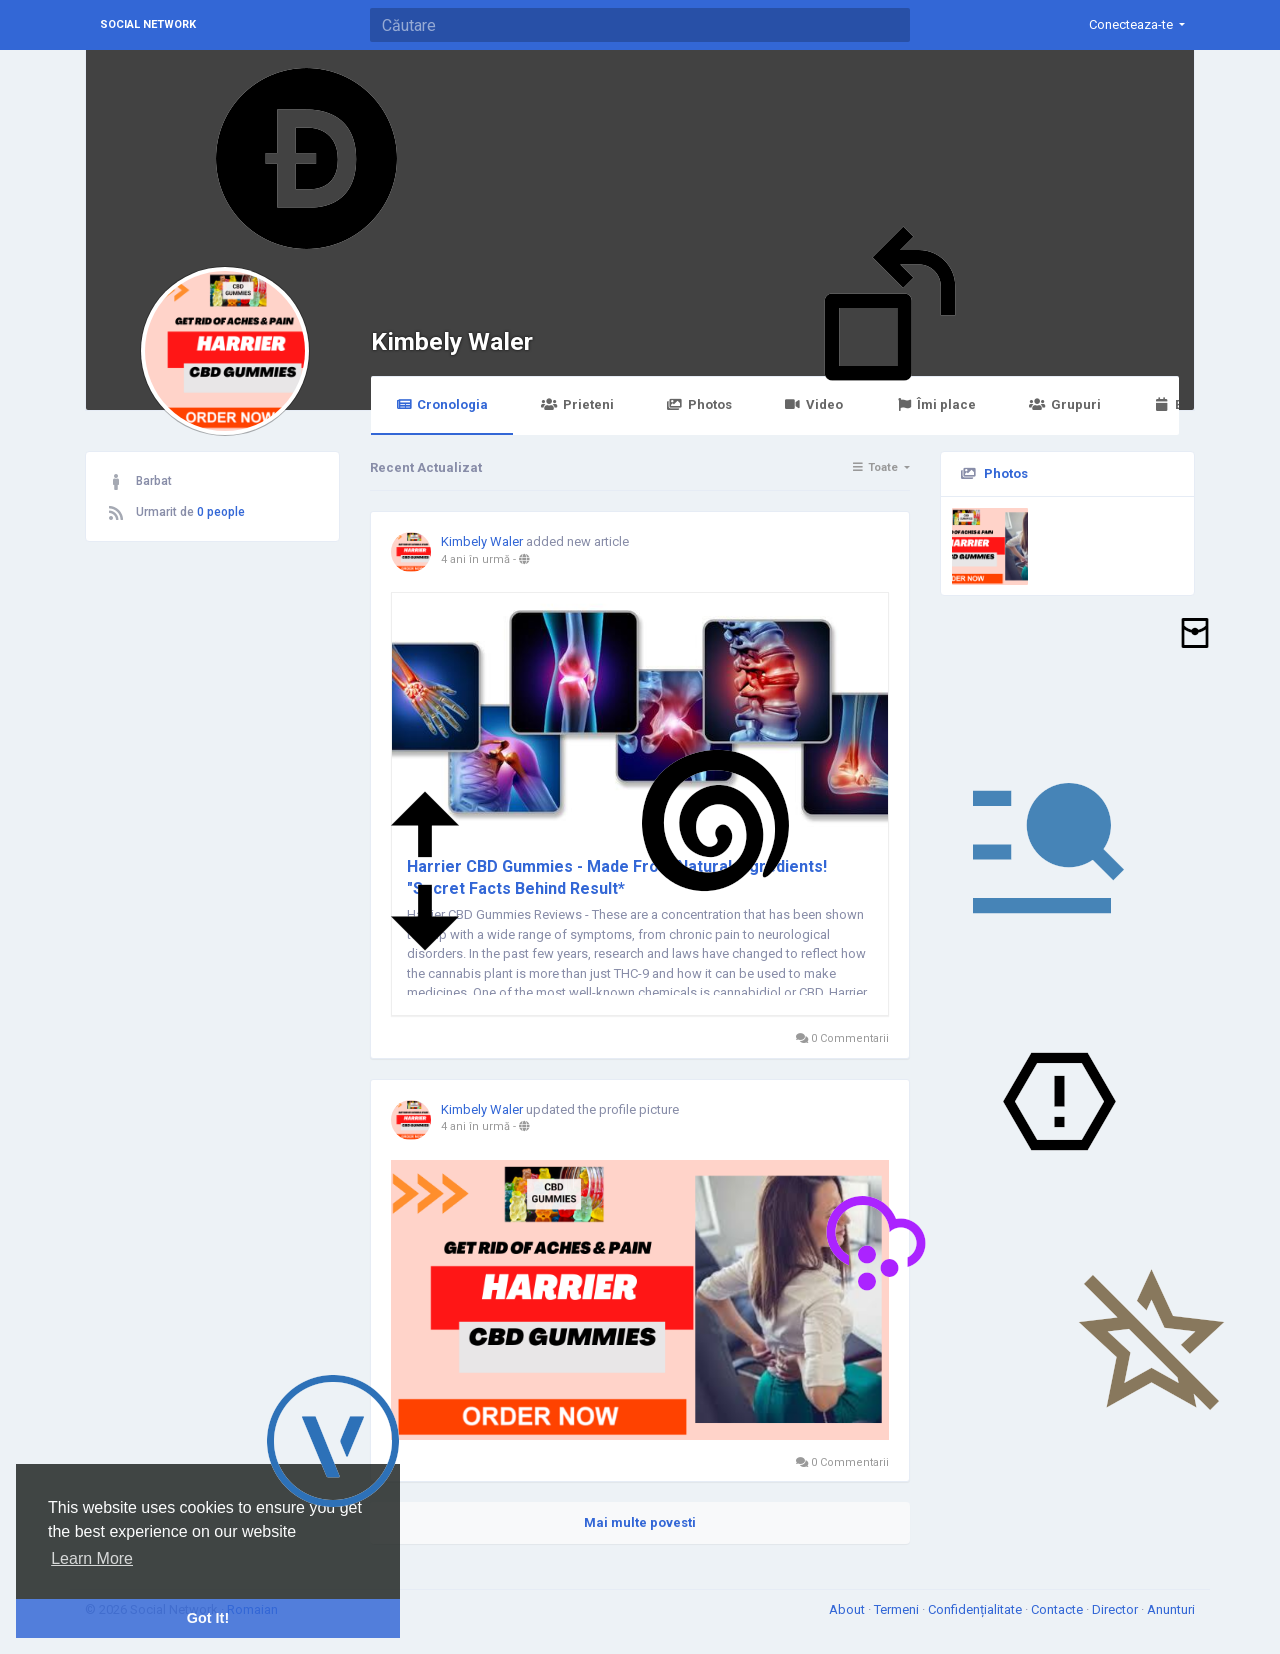  What do you see at coordinates (1042, 852) in the screenshot?
I see `search within menu options` at bounding box center [1042, 852].